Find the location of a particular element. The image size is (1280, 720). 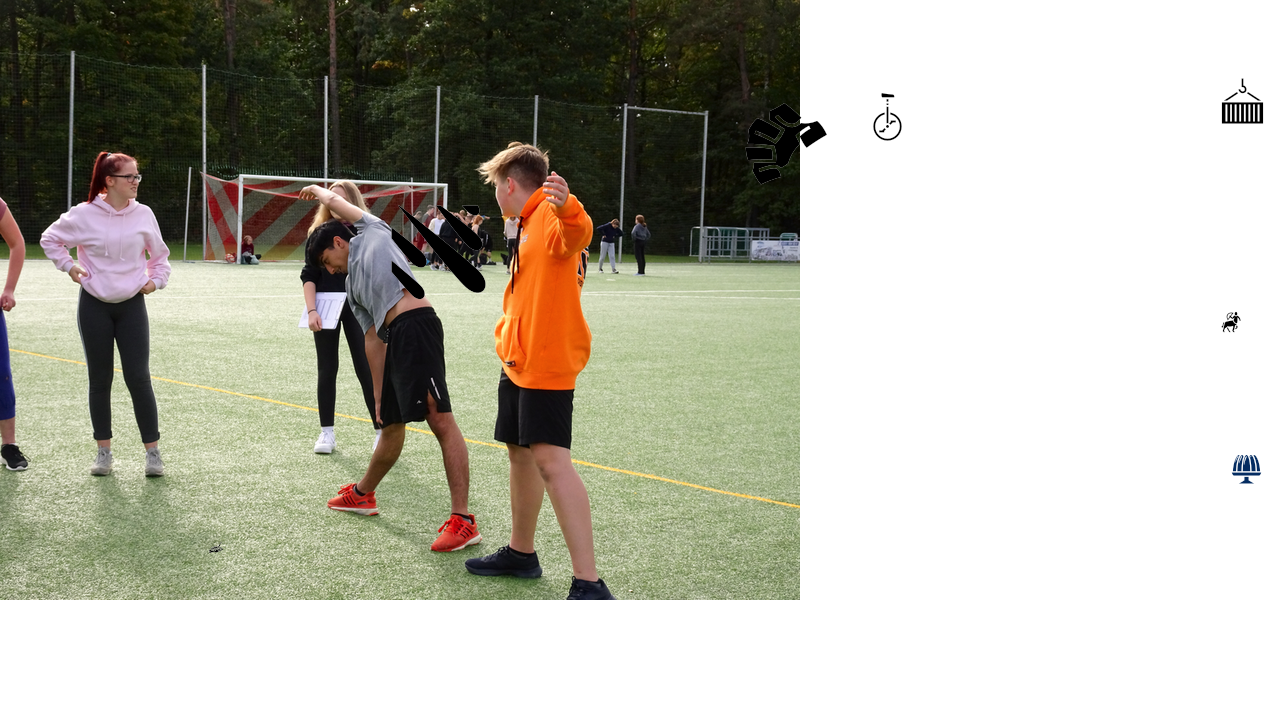

select unicycle or single-wheel vehicle option is located at coordinates (887, 116).